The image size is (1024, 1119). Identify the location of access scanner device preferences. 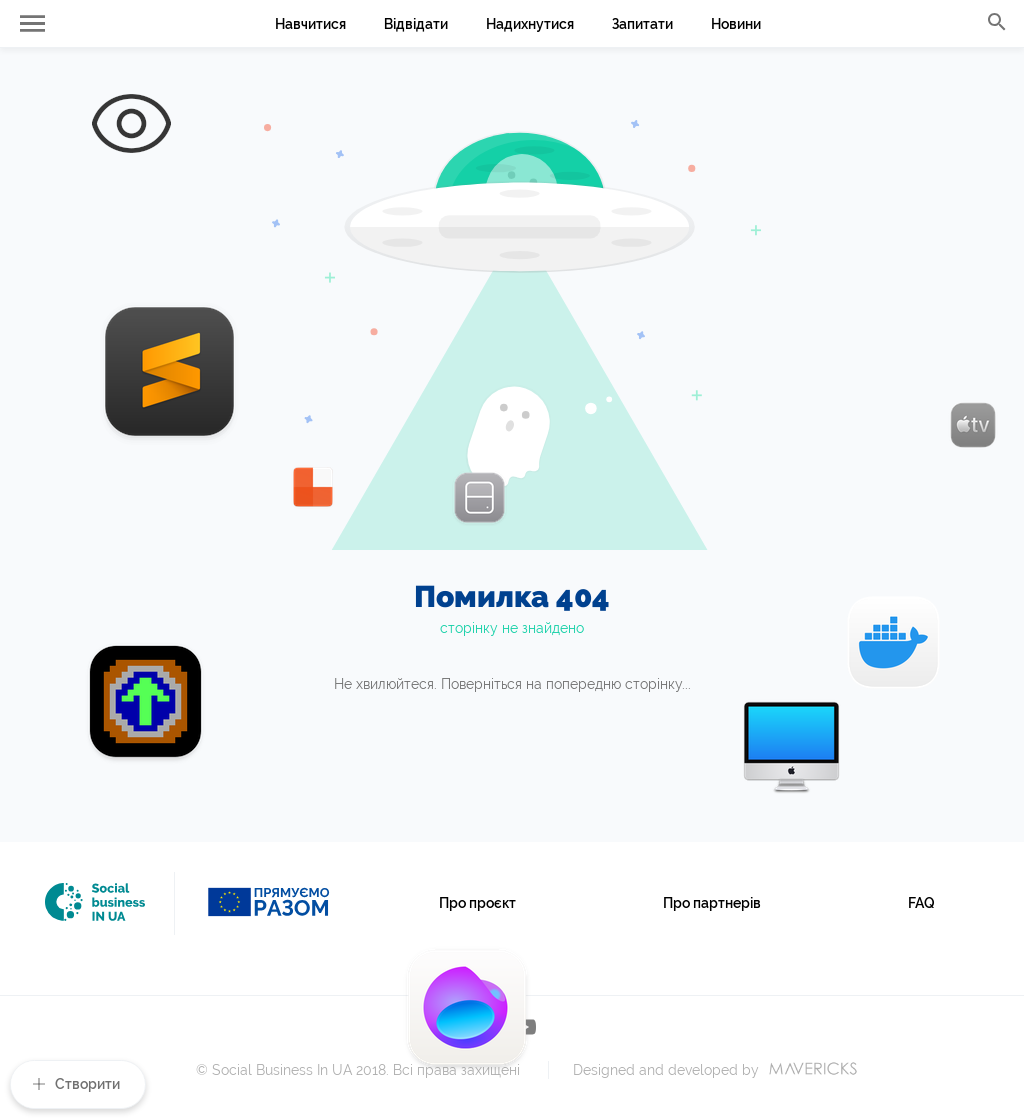
(479, 498).